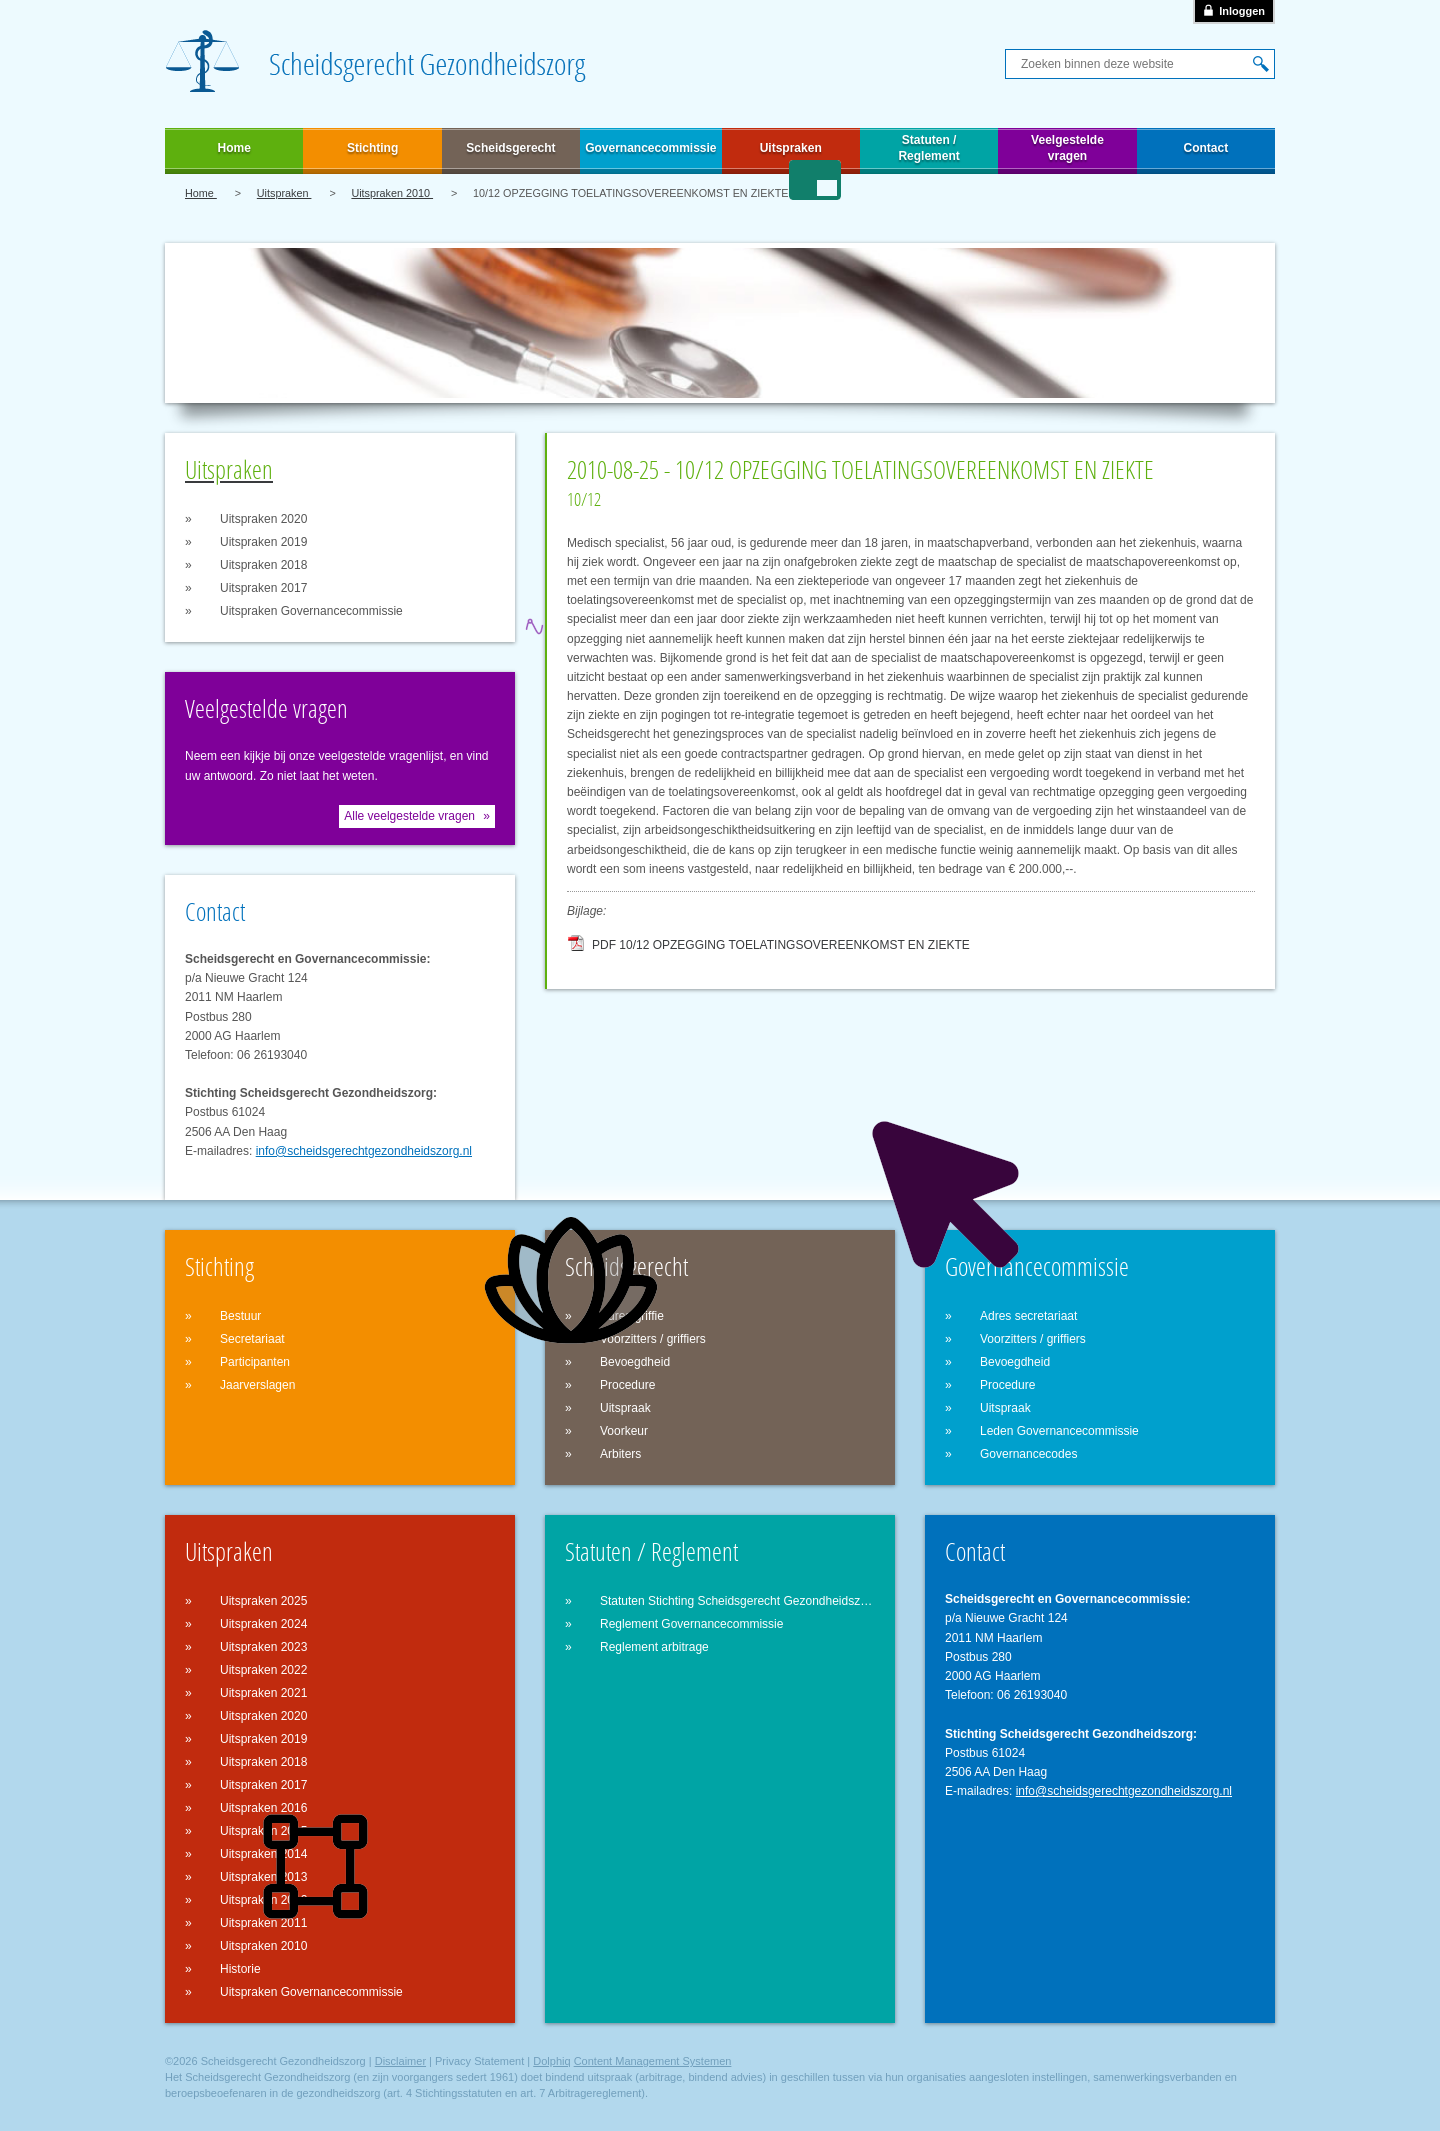 This screenshot has width=1440, height=2131. I want to click on select or resize an object's boundaries, so click(315, 1866).